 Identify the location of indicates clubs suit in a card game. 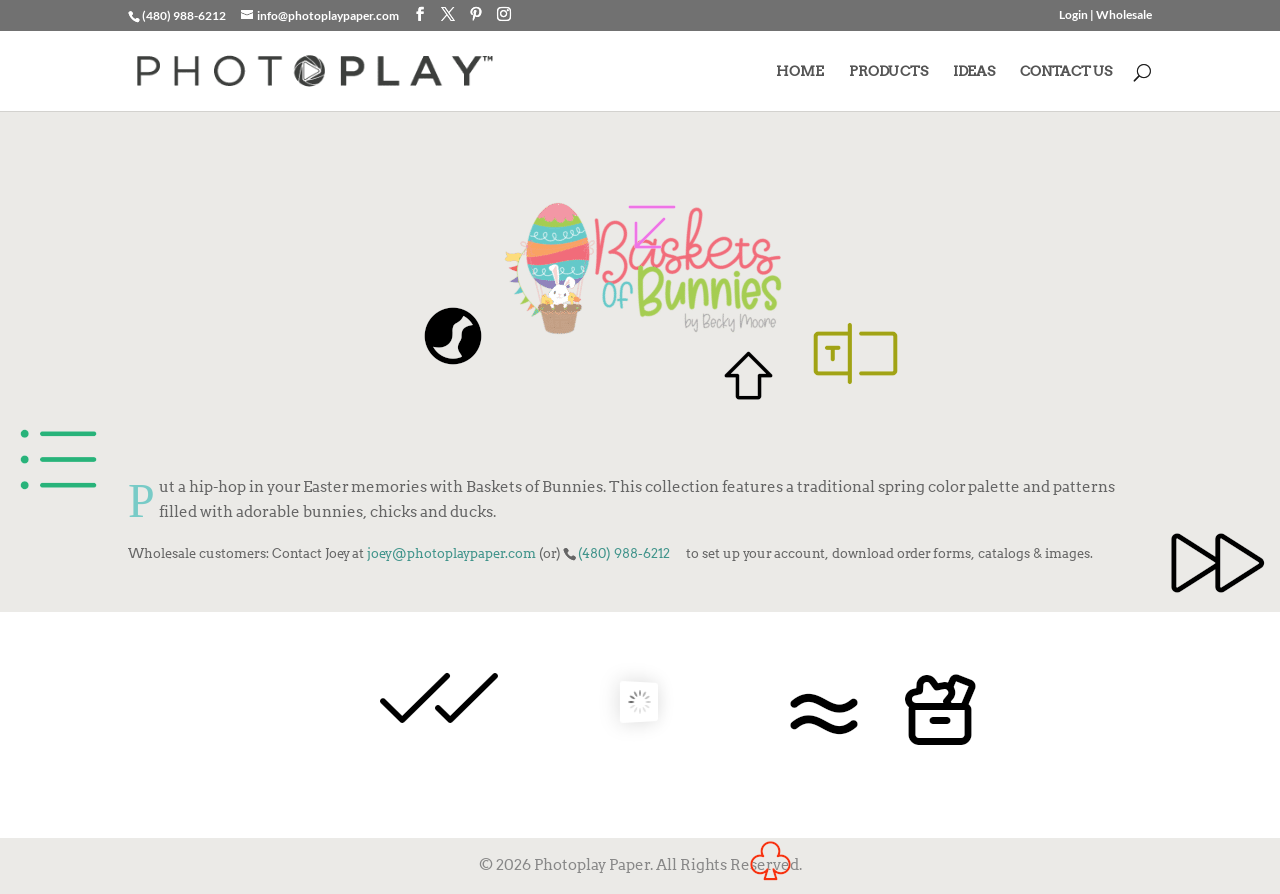
(770, 861).